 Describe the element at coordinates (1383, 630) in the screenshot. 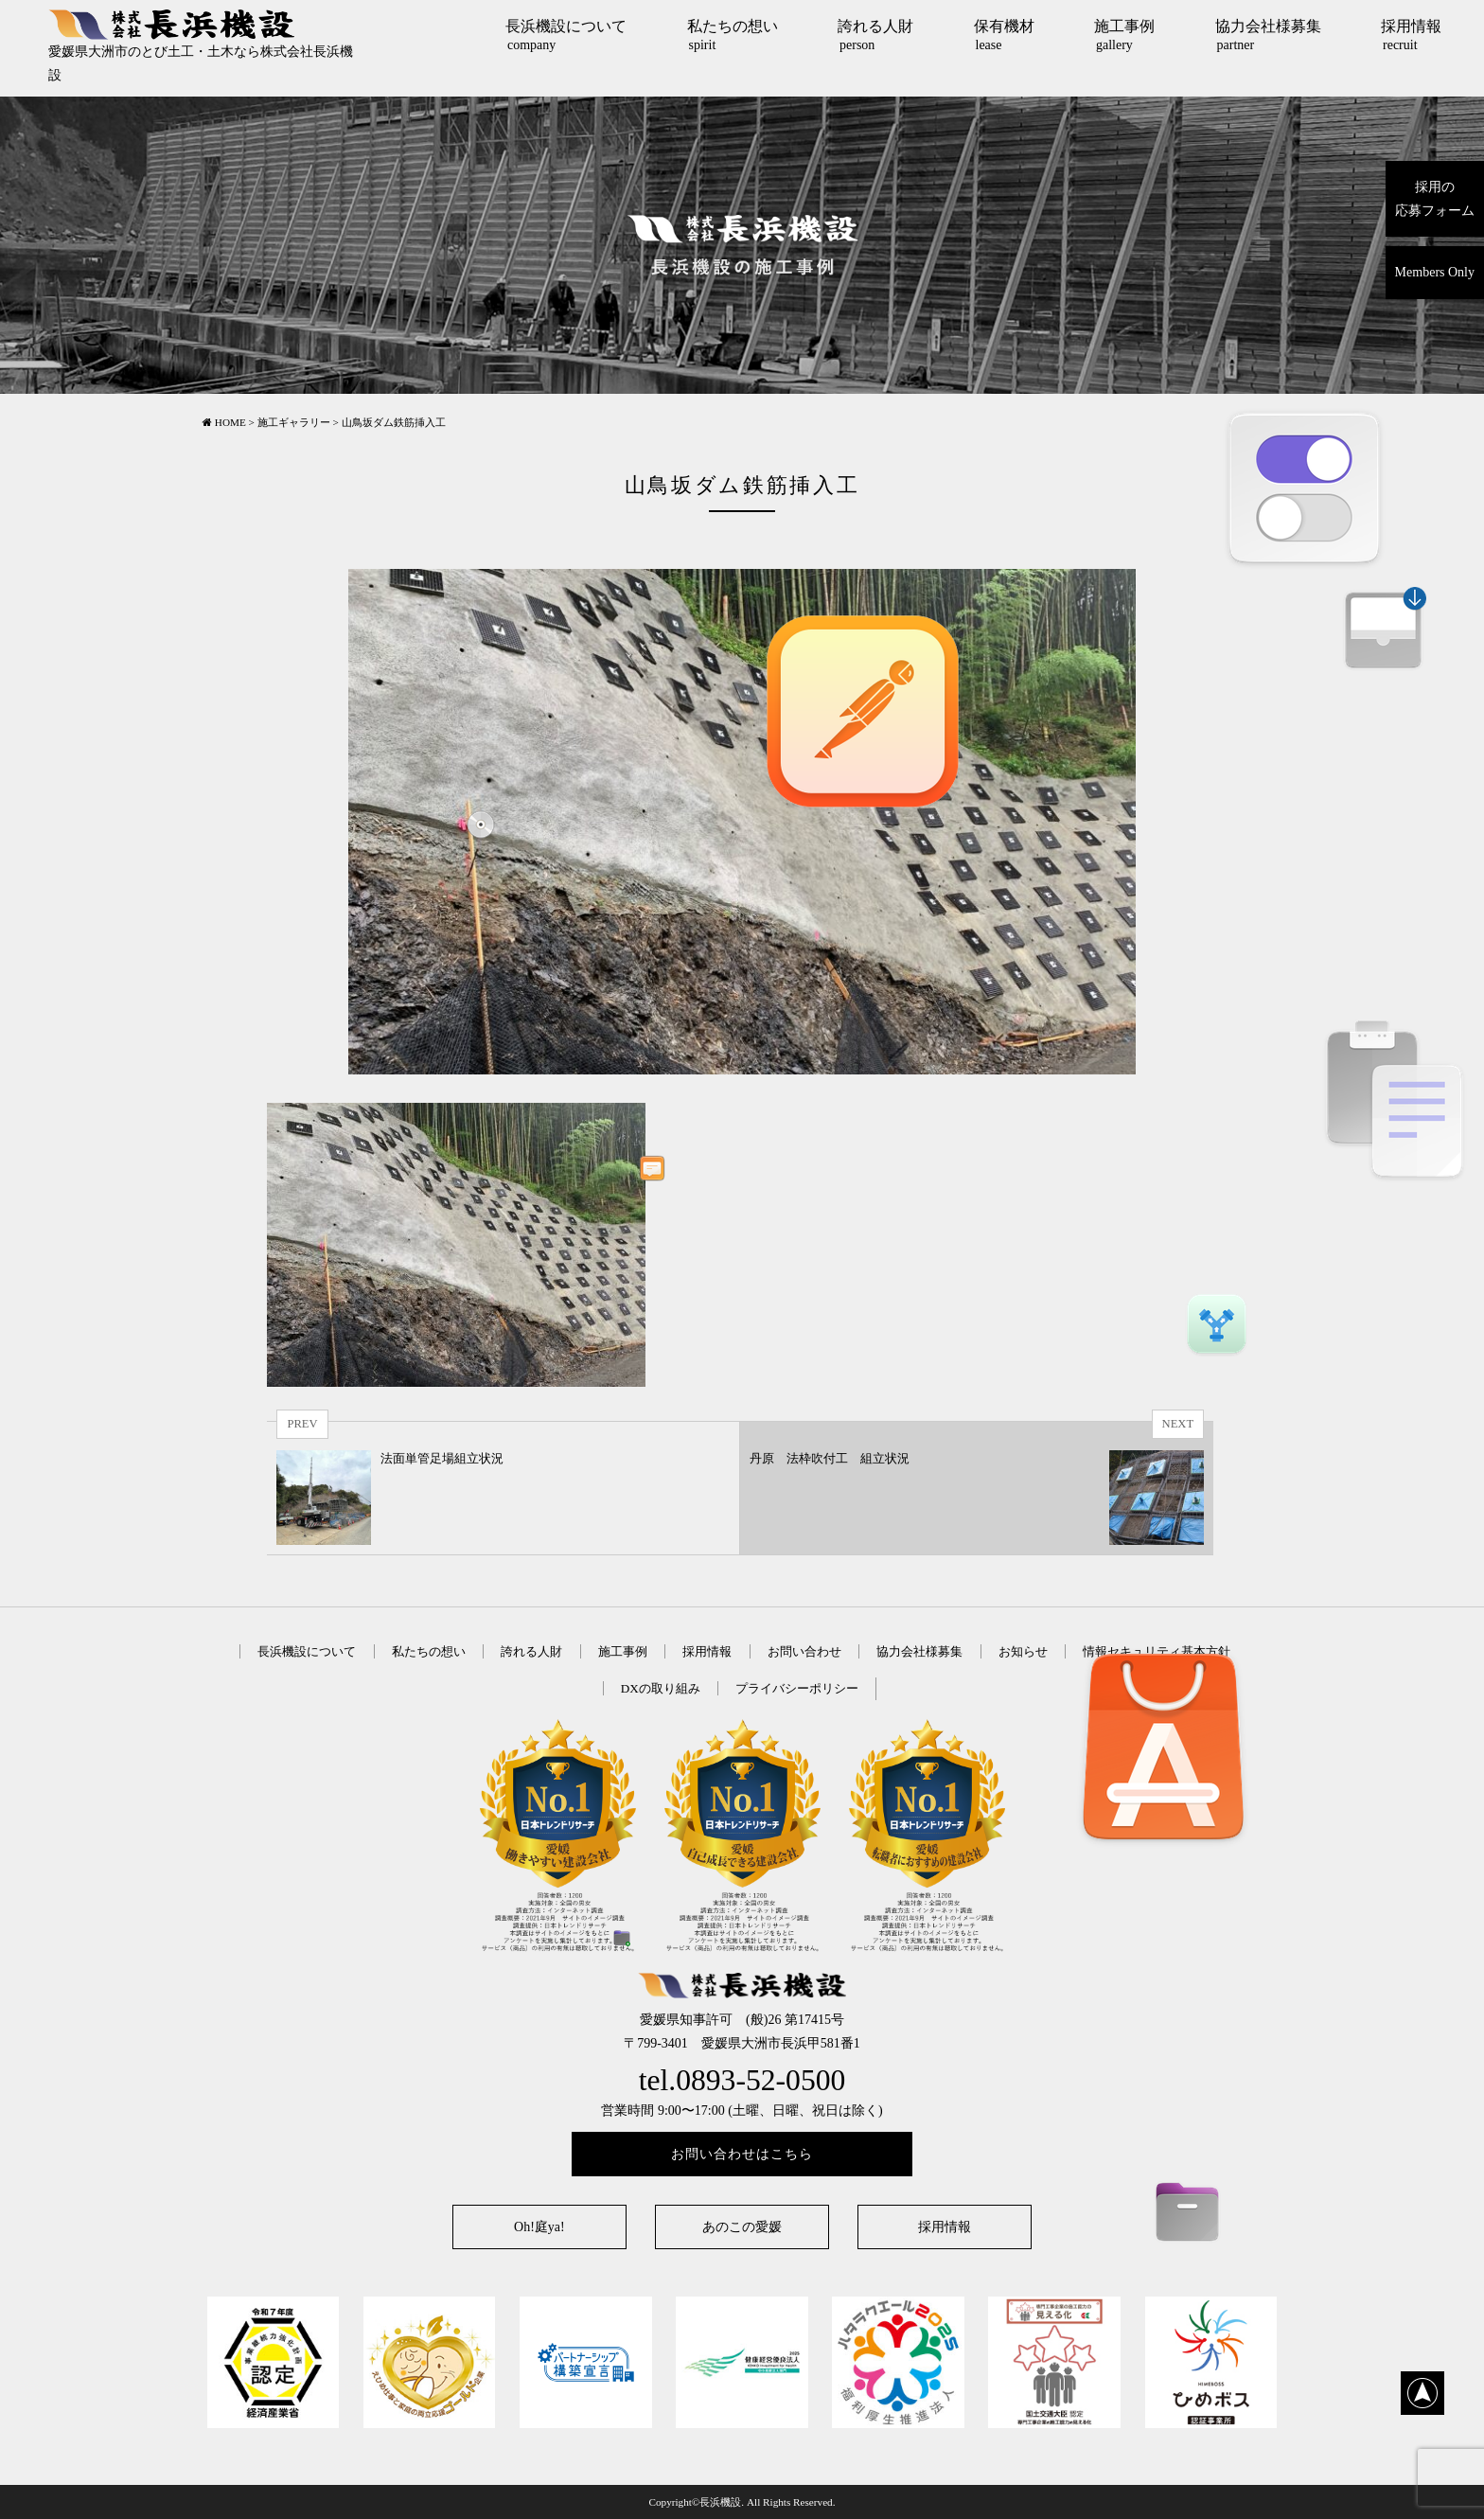

I see `access your email inbox` at that location.